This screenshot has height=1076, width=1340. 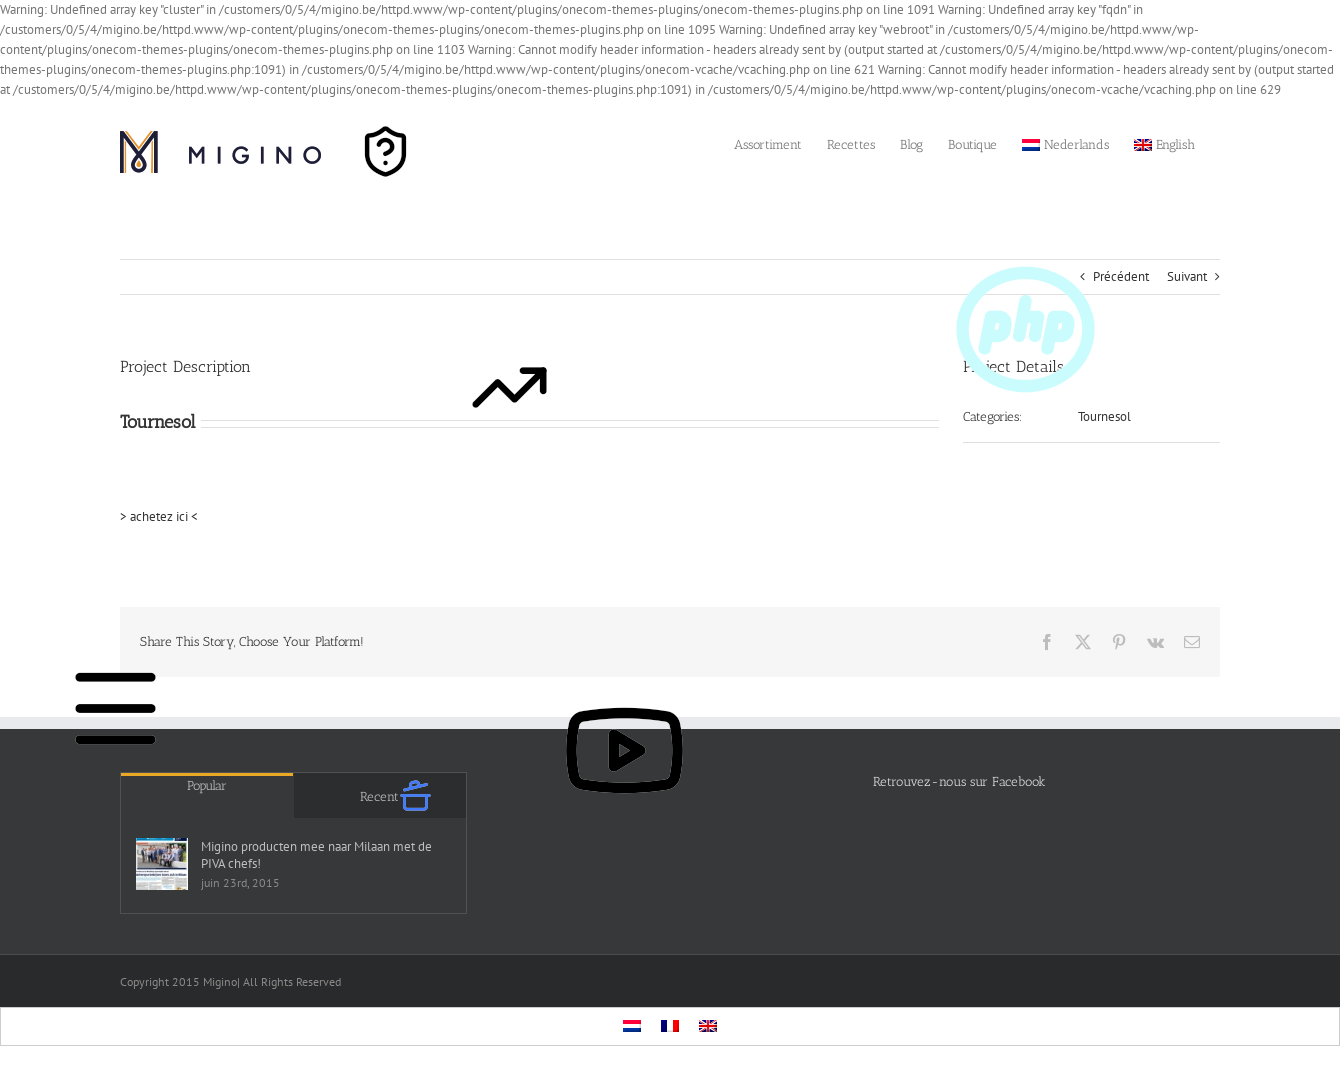 I want to click on view trending or popular content, so click(x=509, y=387).